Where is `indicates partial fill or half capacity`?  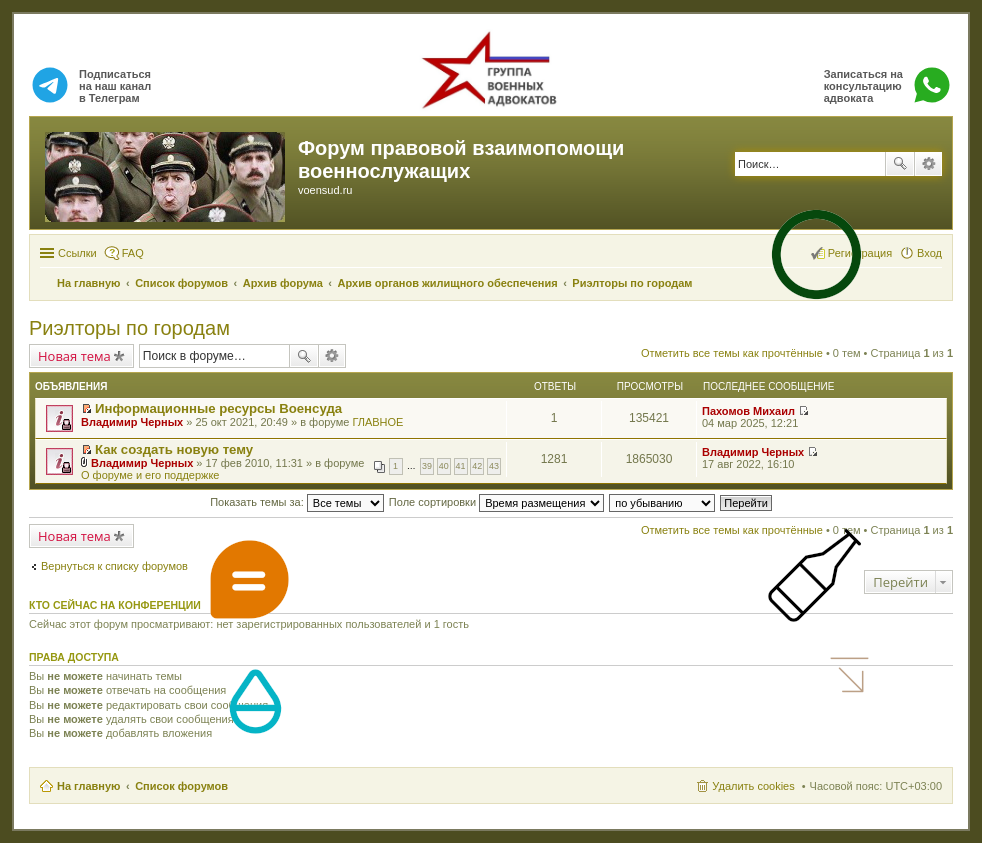
indicates partial fill or half capacity is located at coordinates (255, 701).